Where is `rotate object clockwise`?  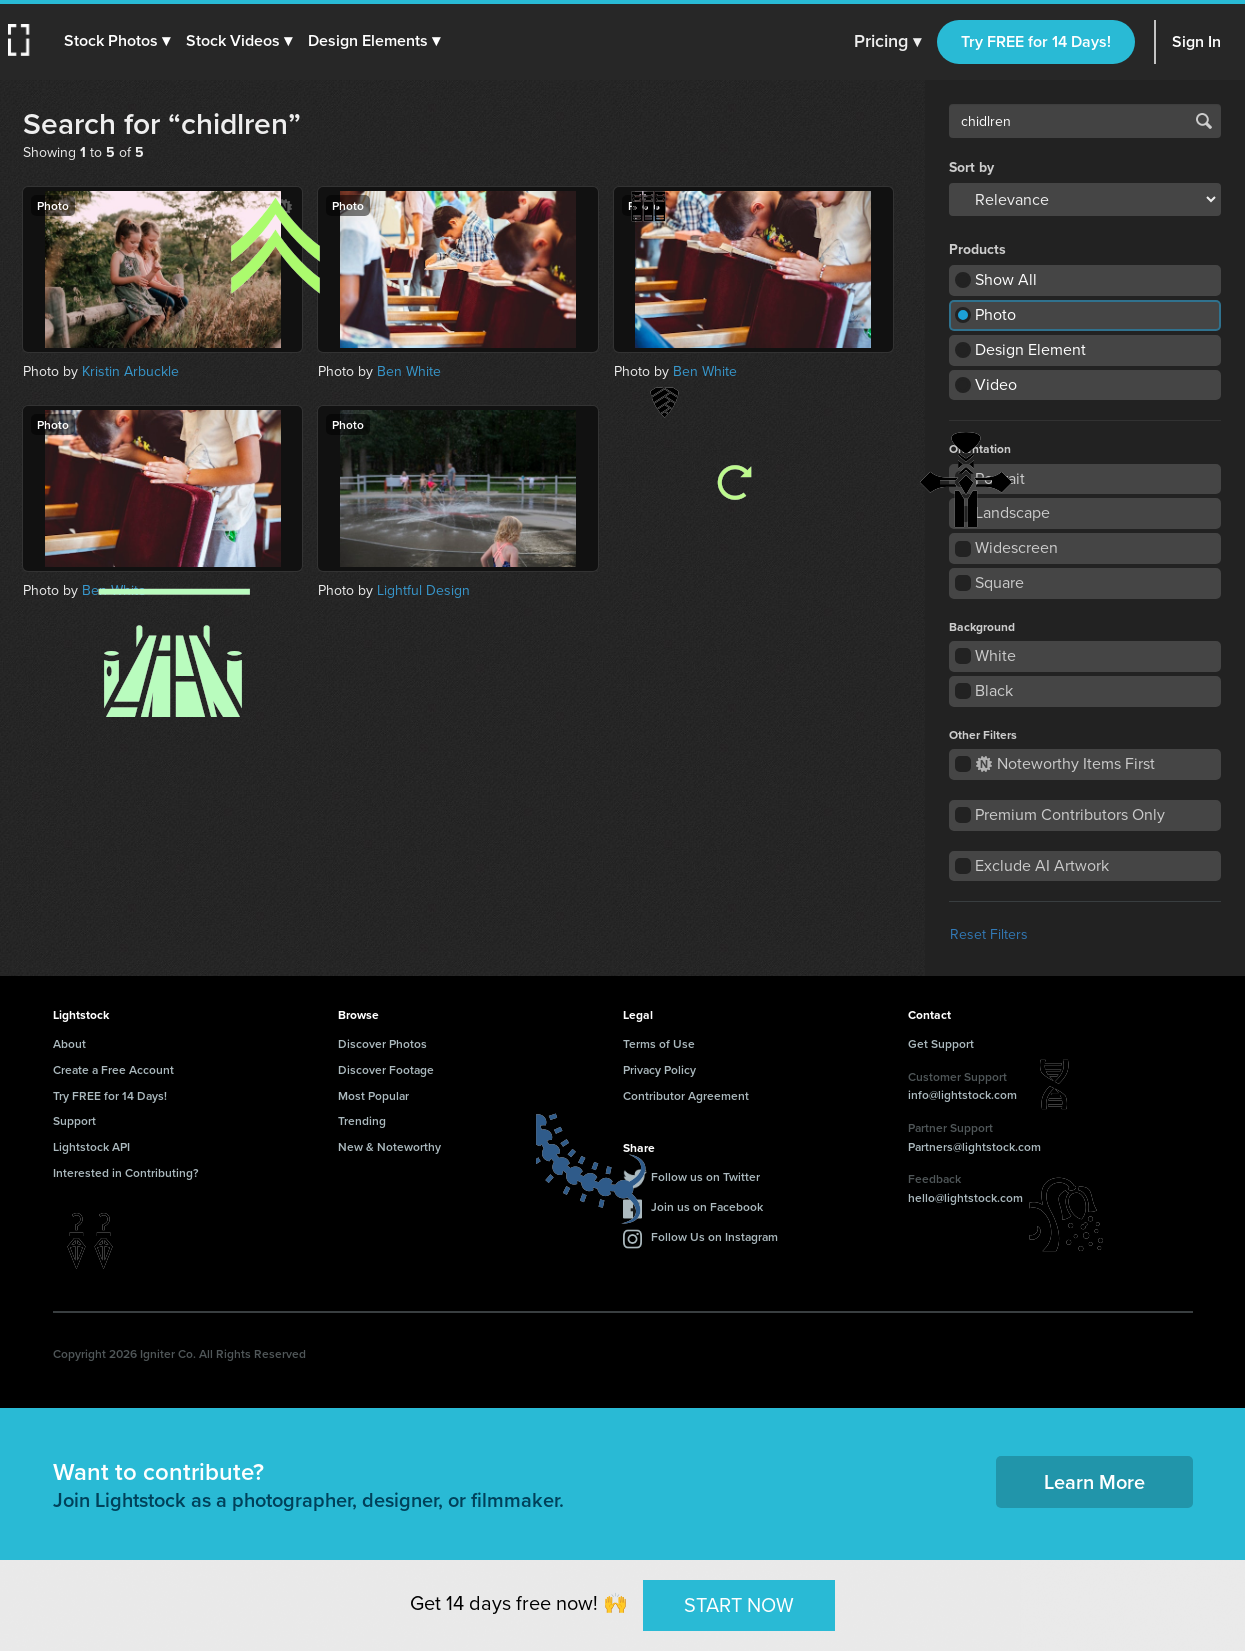 rotate object clockwise is located at coordinates (734, 482).